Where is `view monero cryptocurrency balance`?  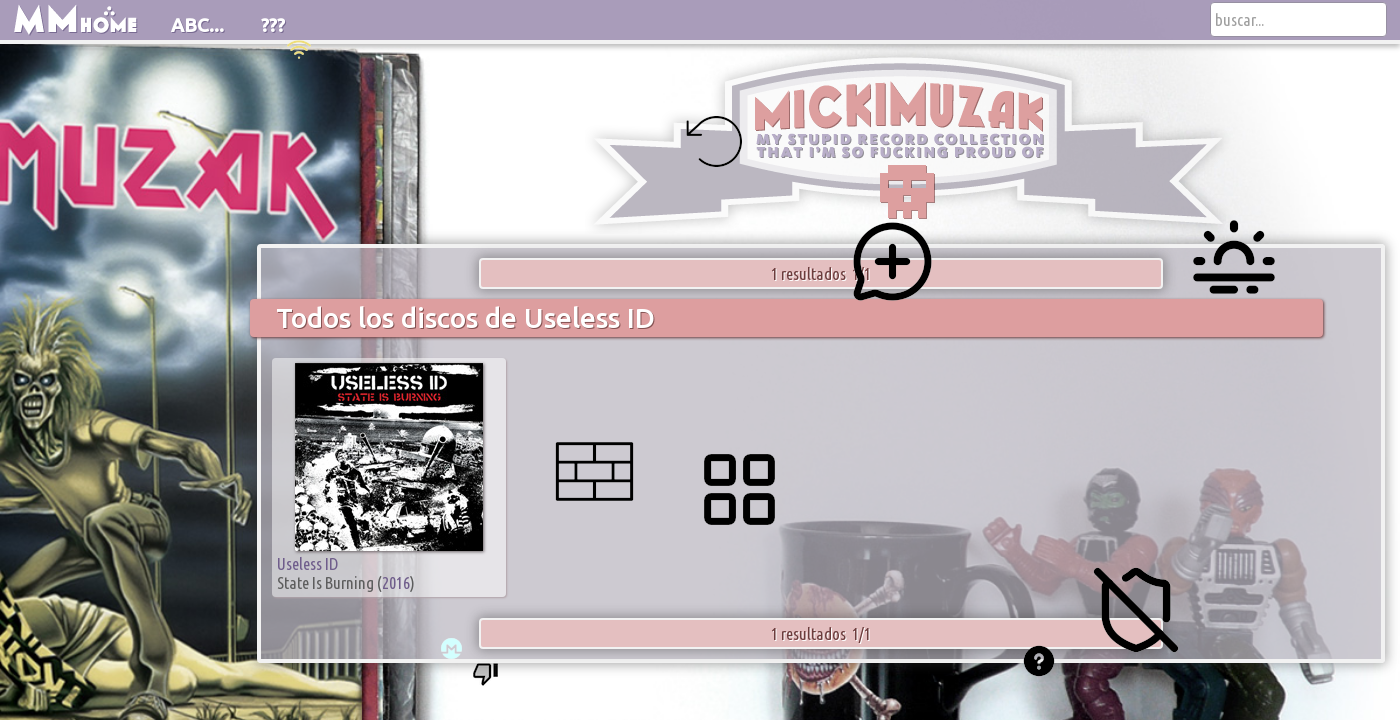
view monero cryptocurrency balance is located at coordinates (451, 648).